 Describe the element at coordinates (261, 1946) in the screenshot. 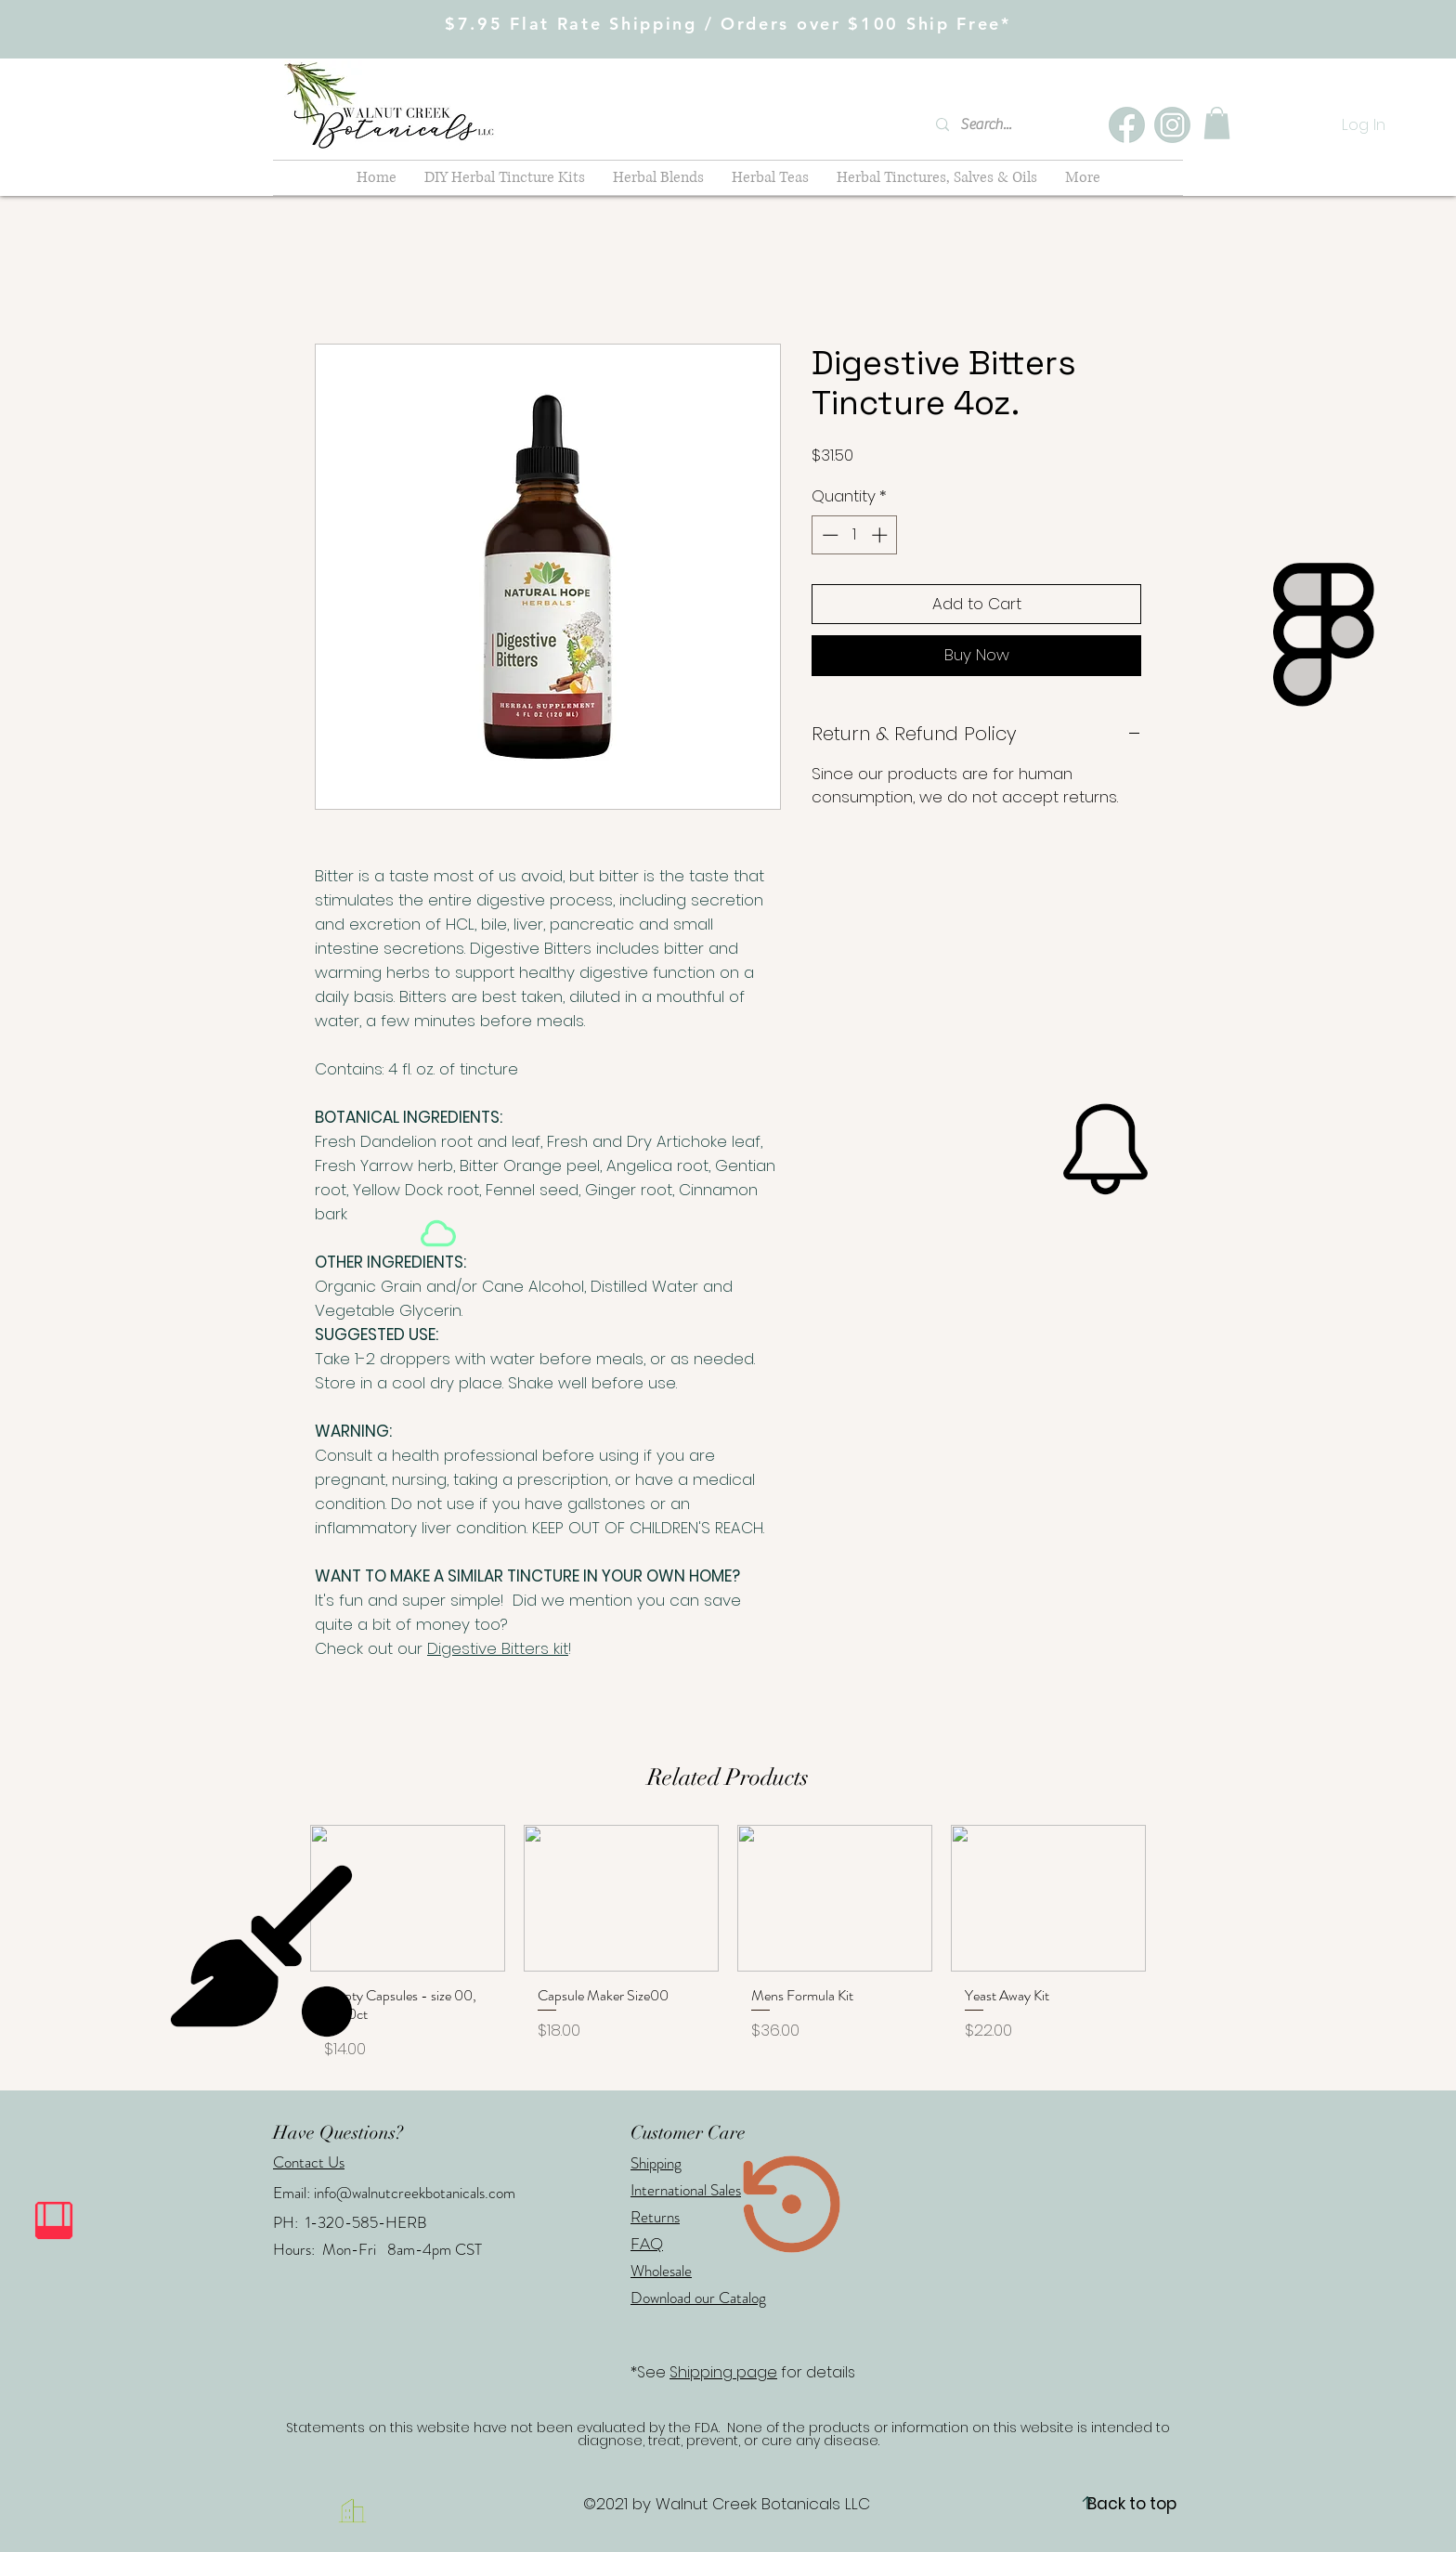

I see `access quidditch or broomstick-related games` at that location.